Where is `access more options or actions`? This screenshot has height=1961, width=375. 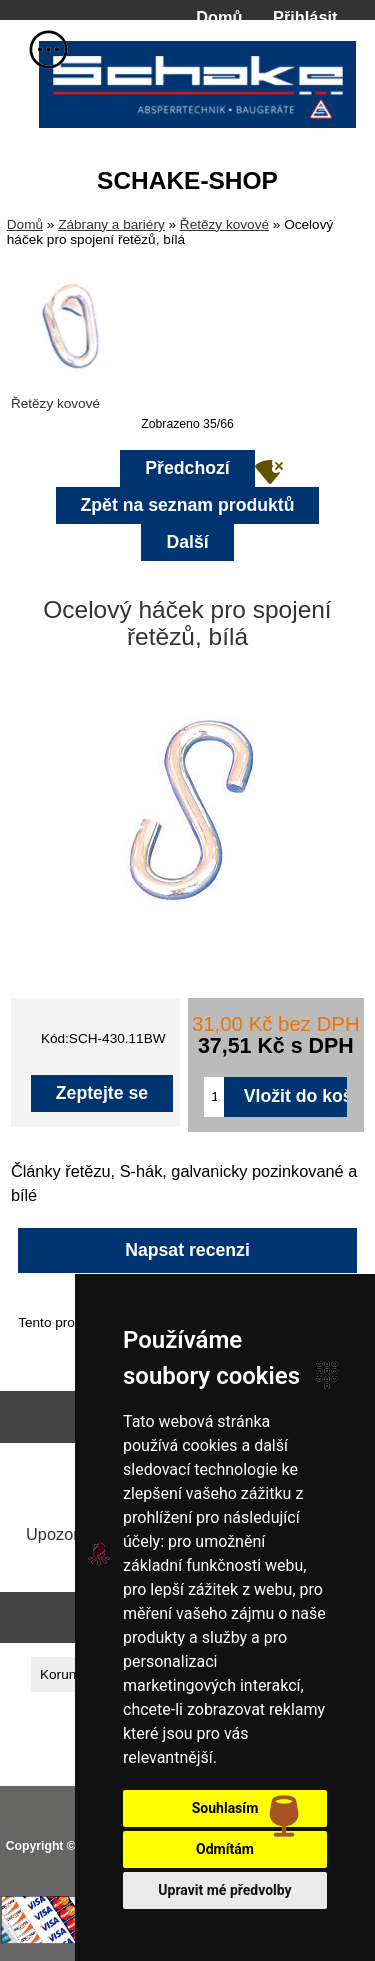
access more options or actions is located at coordinates (48, 49).